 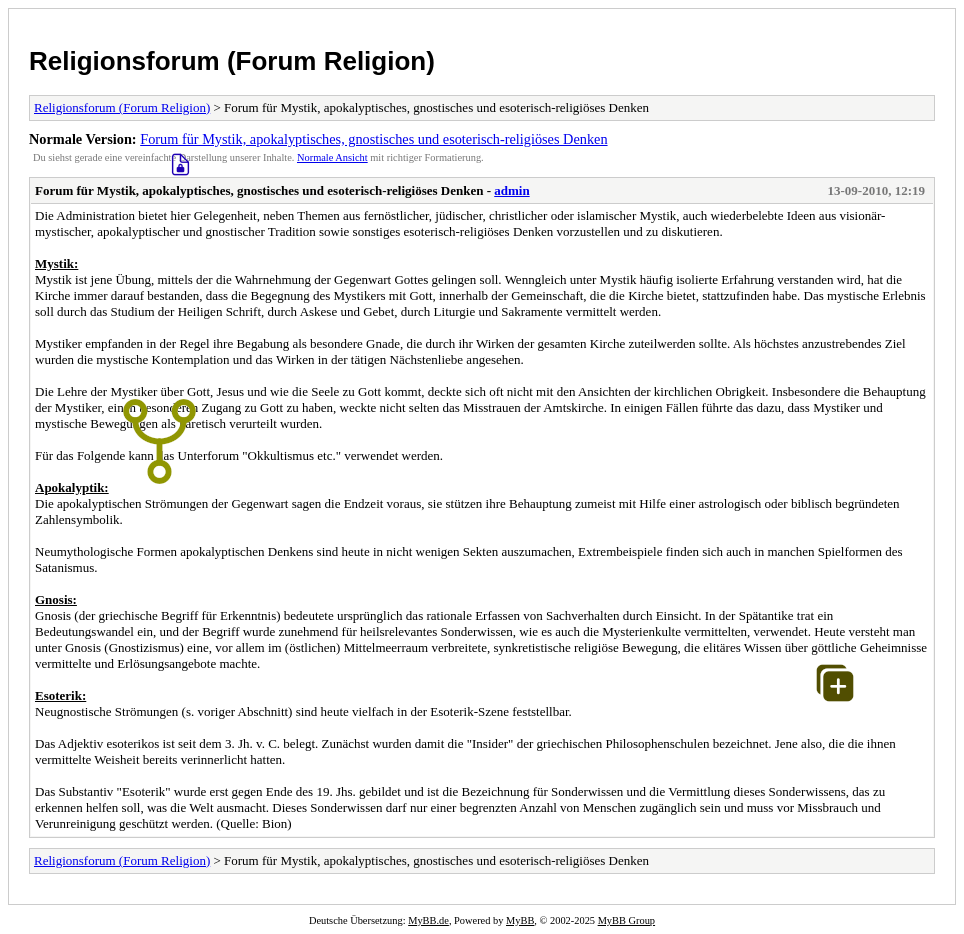 I want to click on view git branch network or commit history, so click(x=159, y=441).